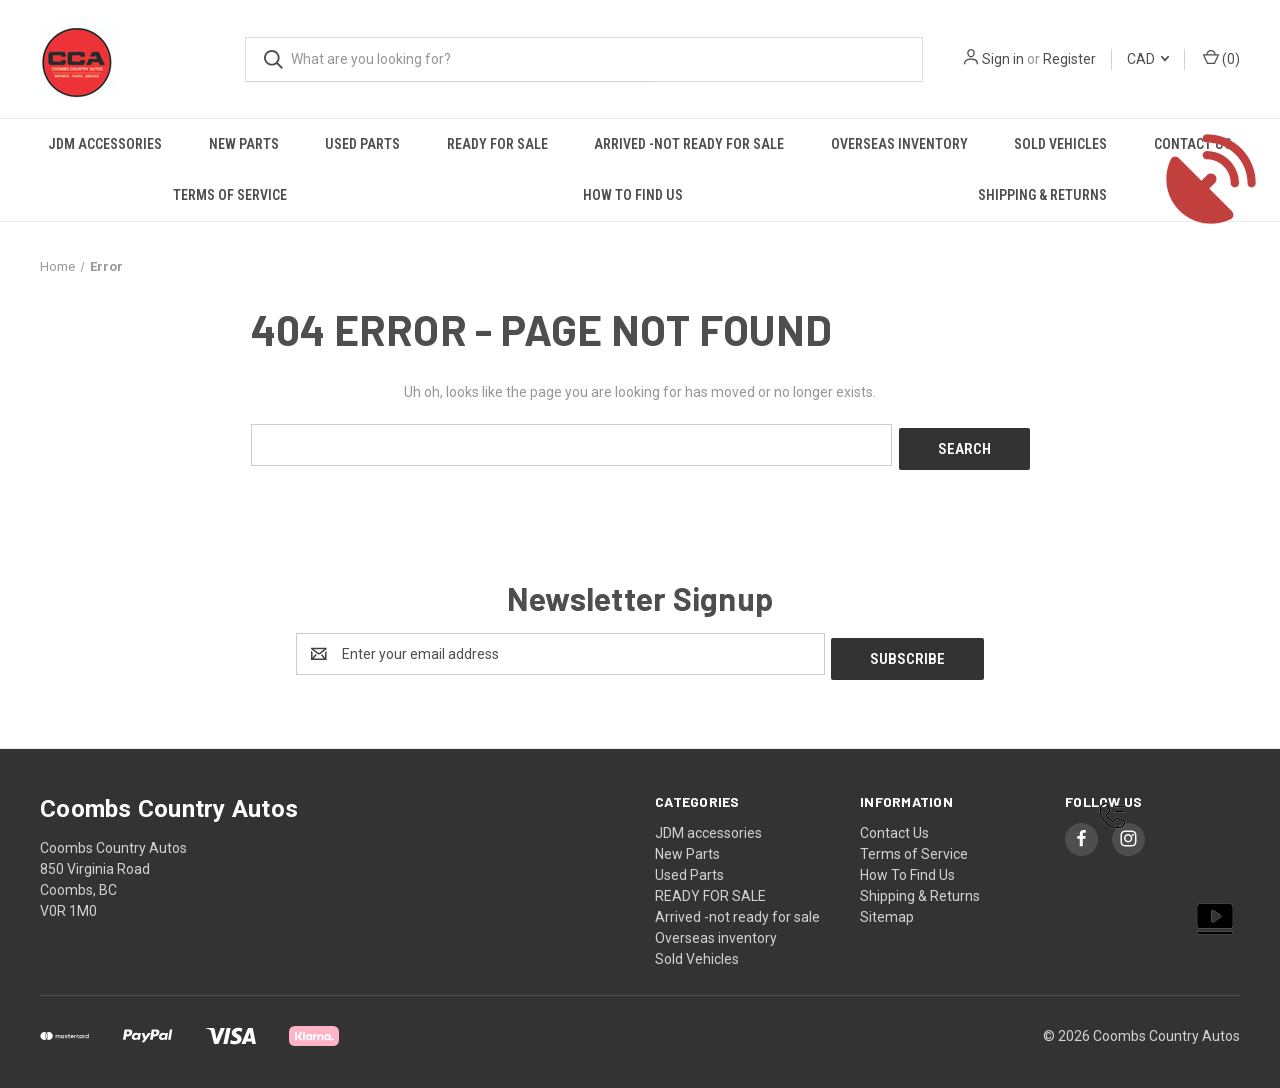  What do you see at coordinates (1215, 919) in the screenshot?
I see `play a video` at bounding box center [1215, 919].